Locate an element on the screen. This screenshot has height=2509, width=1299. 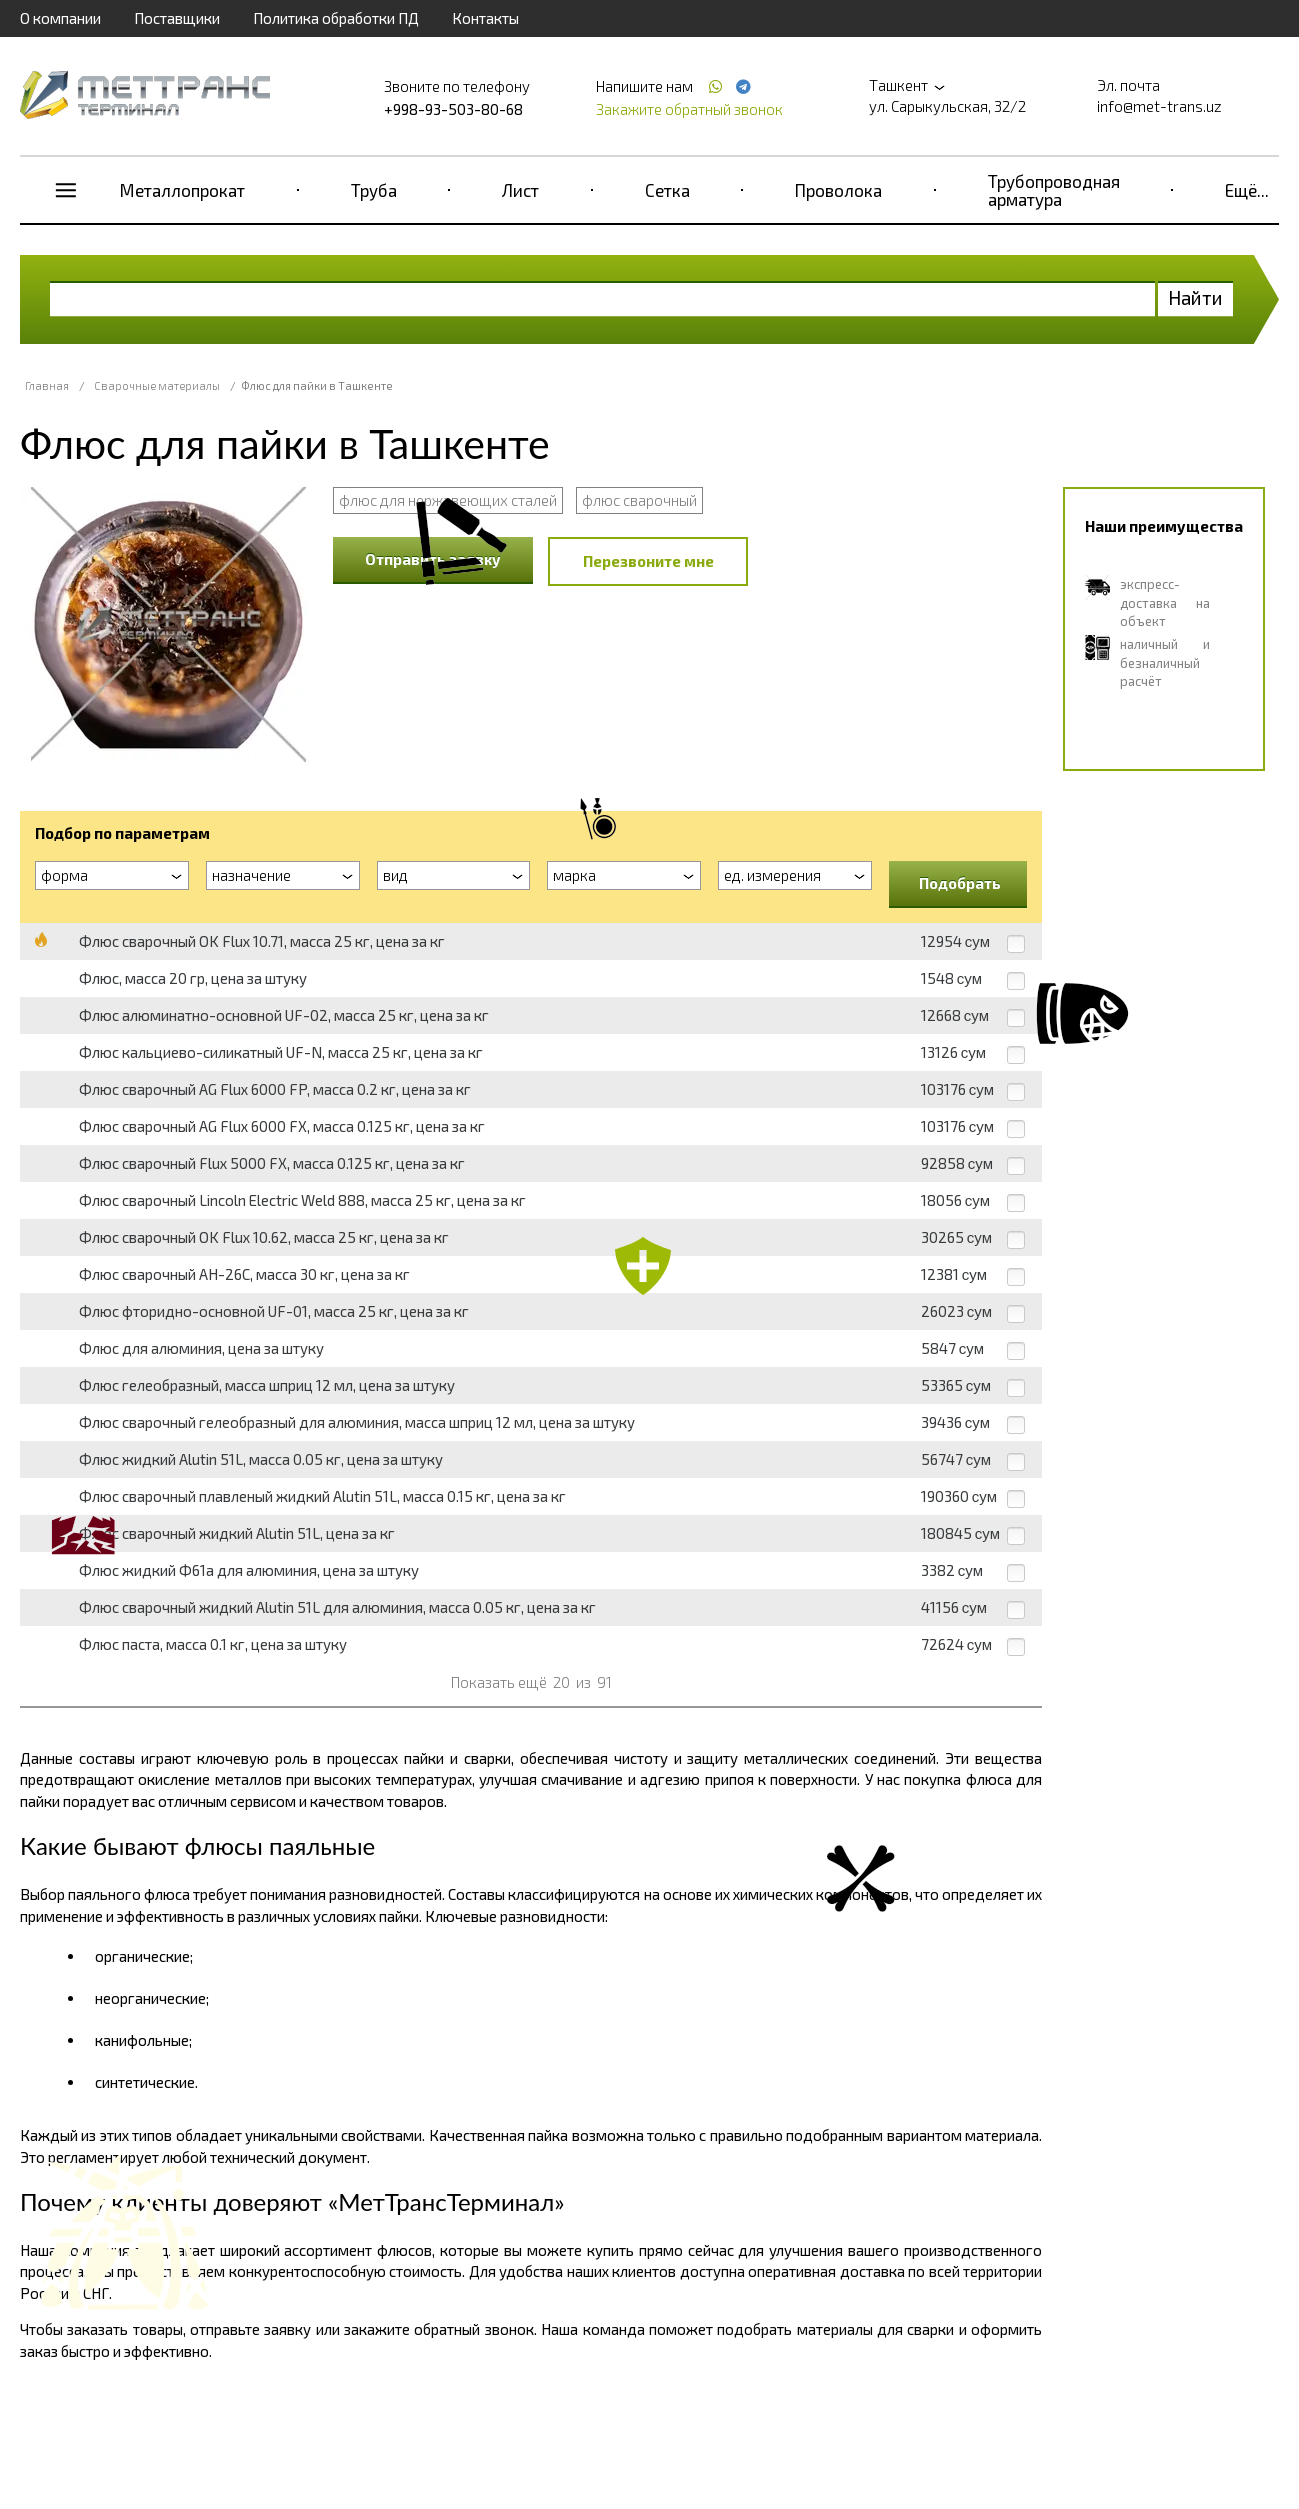
trigger an earthquake or ground attack ability is located at coordinates (83, 1523).